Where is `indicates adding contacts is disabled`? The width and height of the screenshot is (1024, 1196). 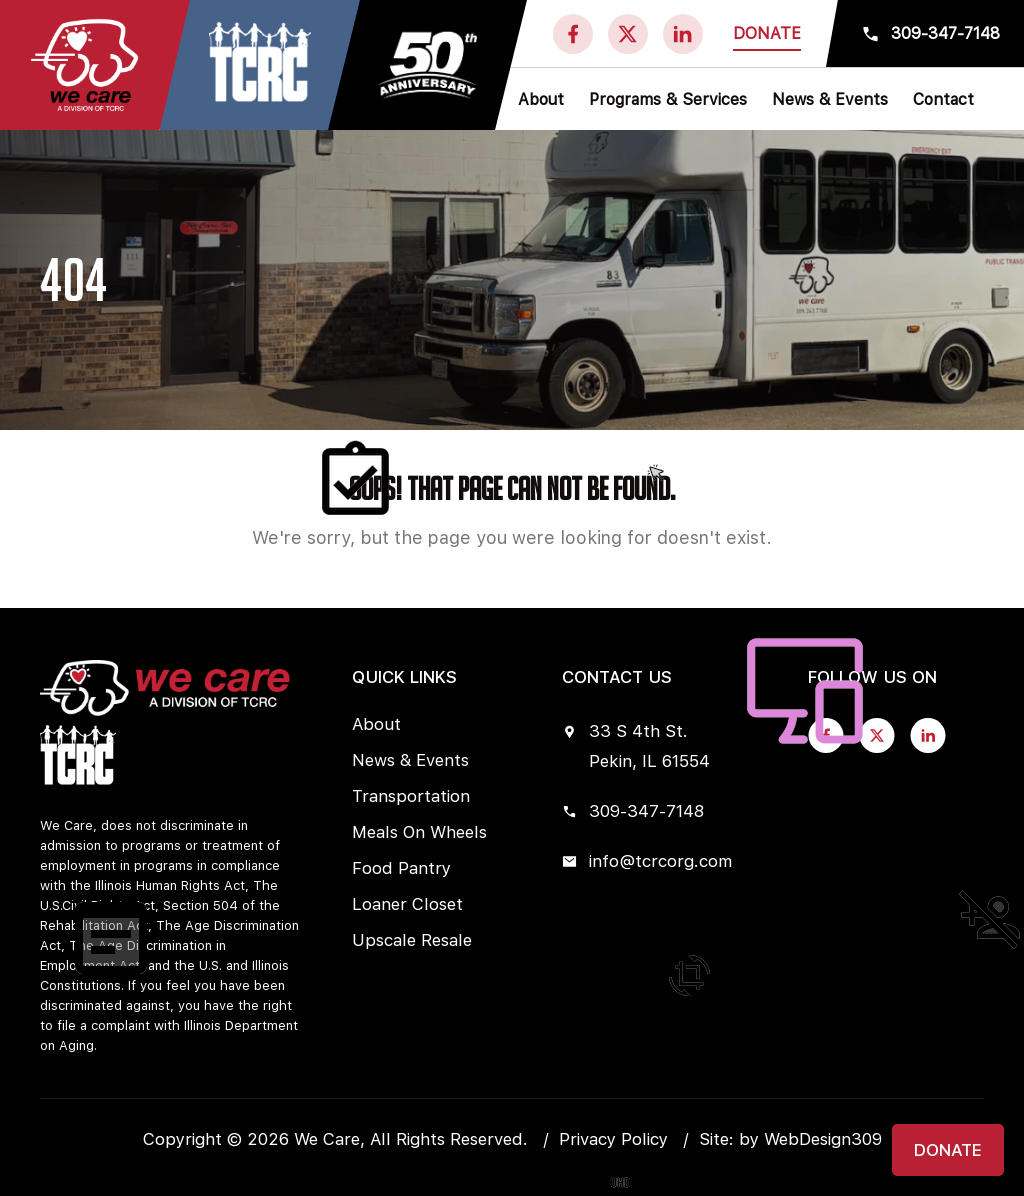
indicates adding contacts is disabled is located at coordinates (990, 917).